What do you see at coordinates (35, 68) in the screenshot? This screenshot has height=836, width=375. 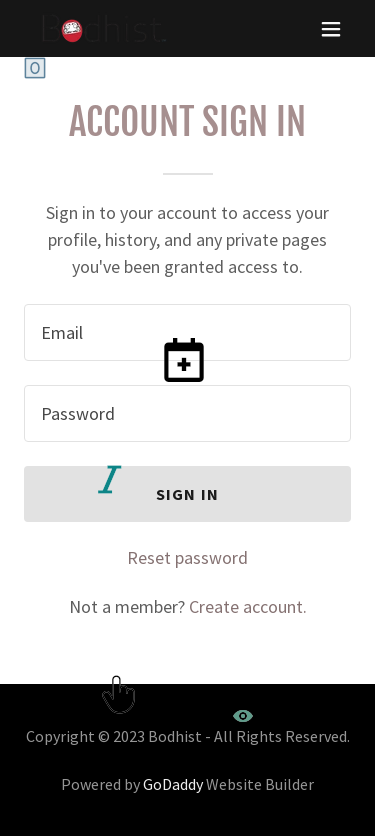 I see `indicates the number zero in a numeric input or display` at bounding box center [35, 68].